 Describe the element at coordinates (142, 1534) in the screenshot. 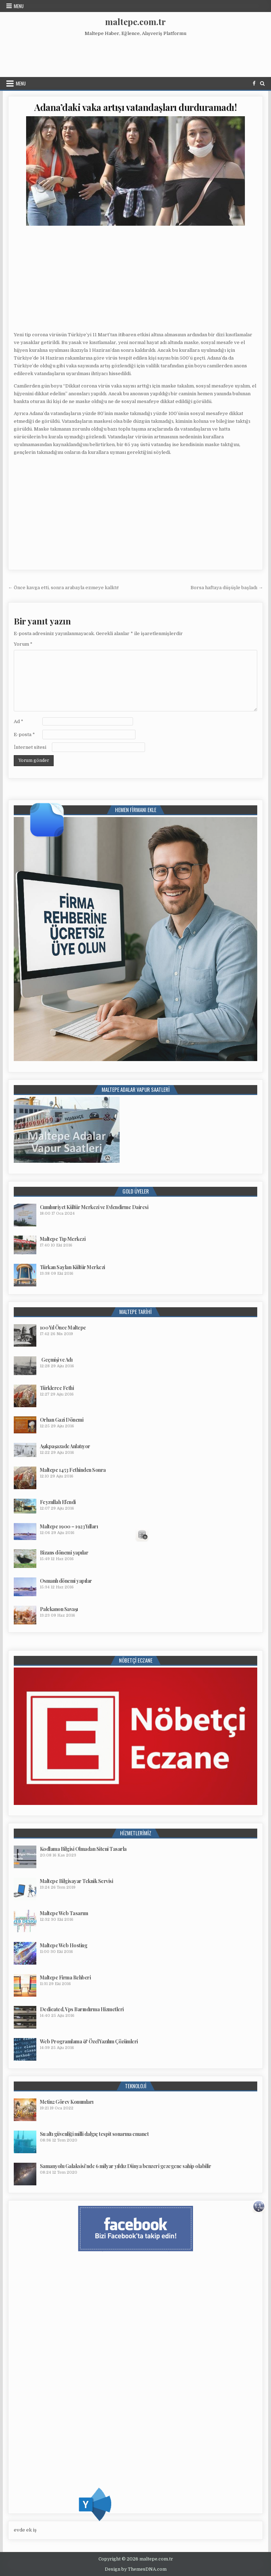

I see `open gda database browser application` at that location.